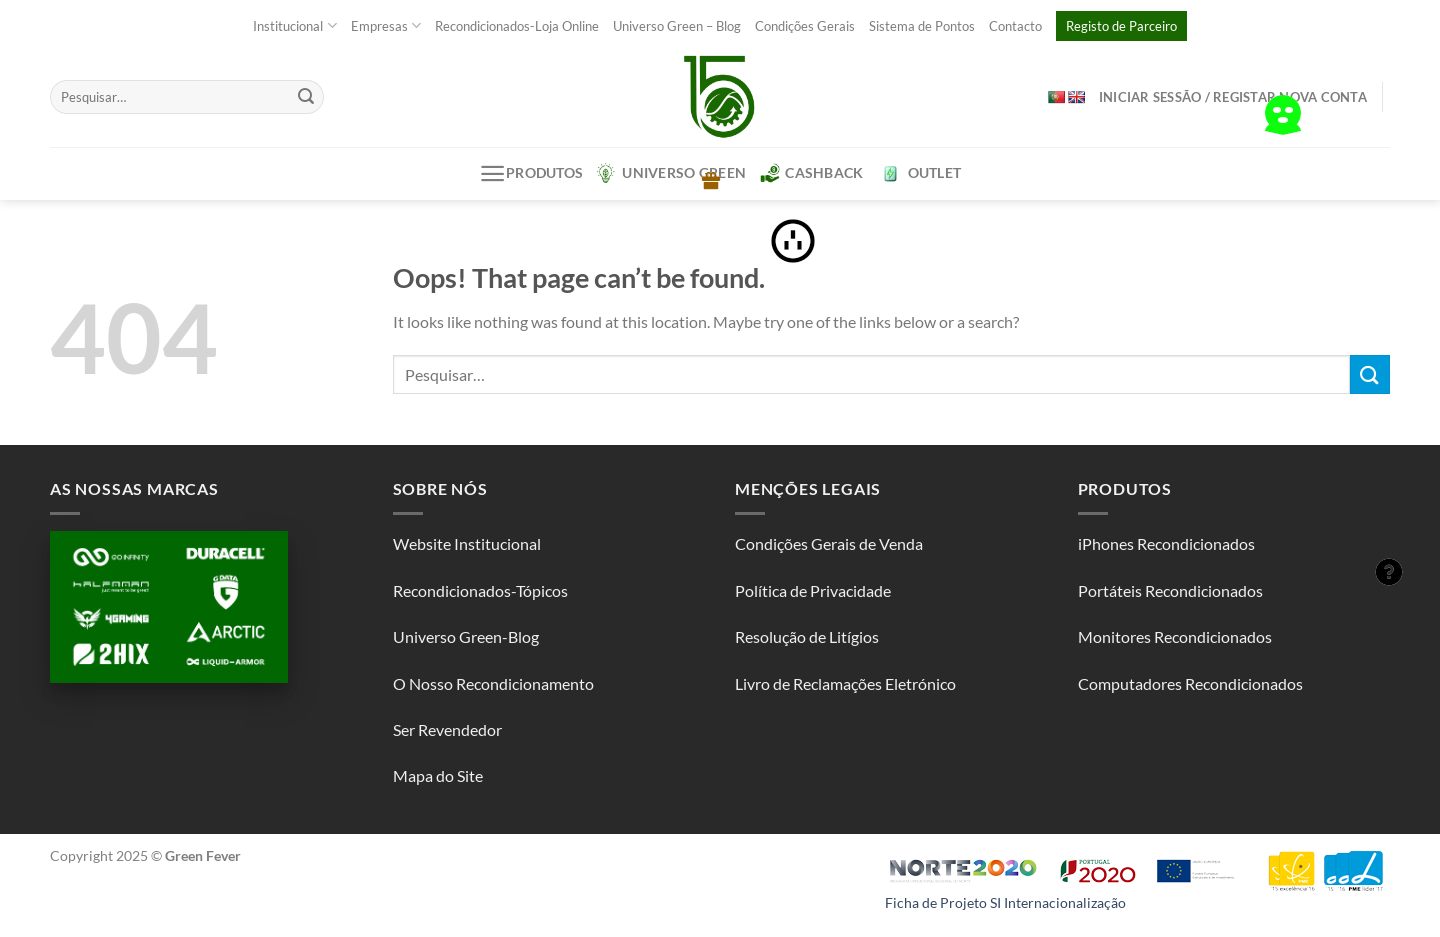 This screenshot has height=937, width=1440. Describe the element at coordinates (793, 241) in the screenshot. I see `electrical outlet or power socket indicator` at that location.